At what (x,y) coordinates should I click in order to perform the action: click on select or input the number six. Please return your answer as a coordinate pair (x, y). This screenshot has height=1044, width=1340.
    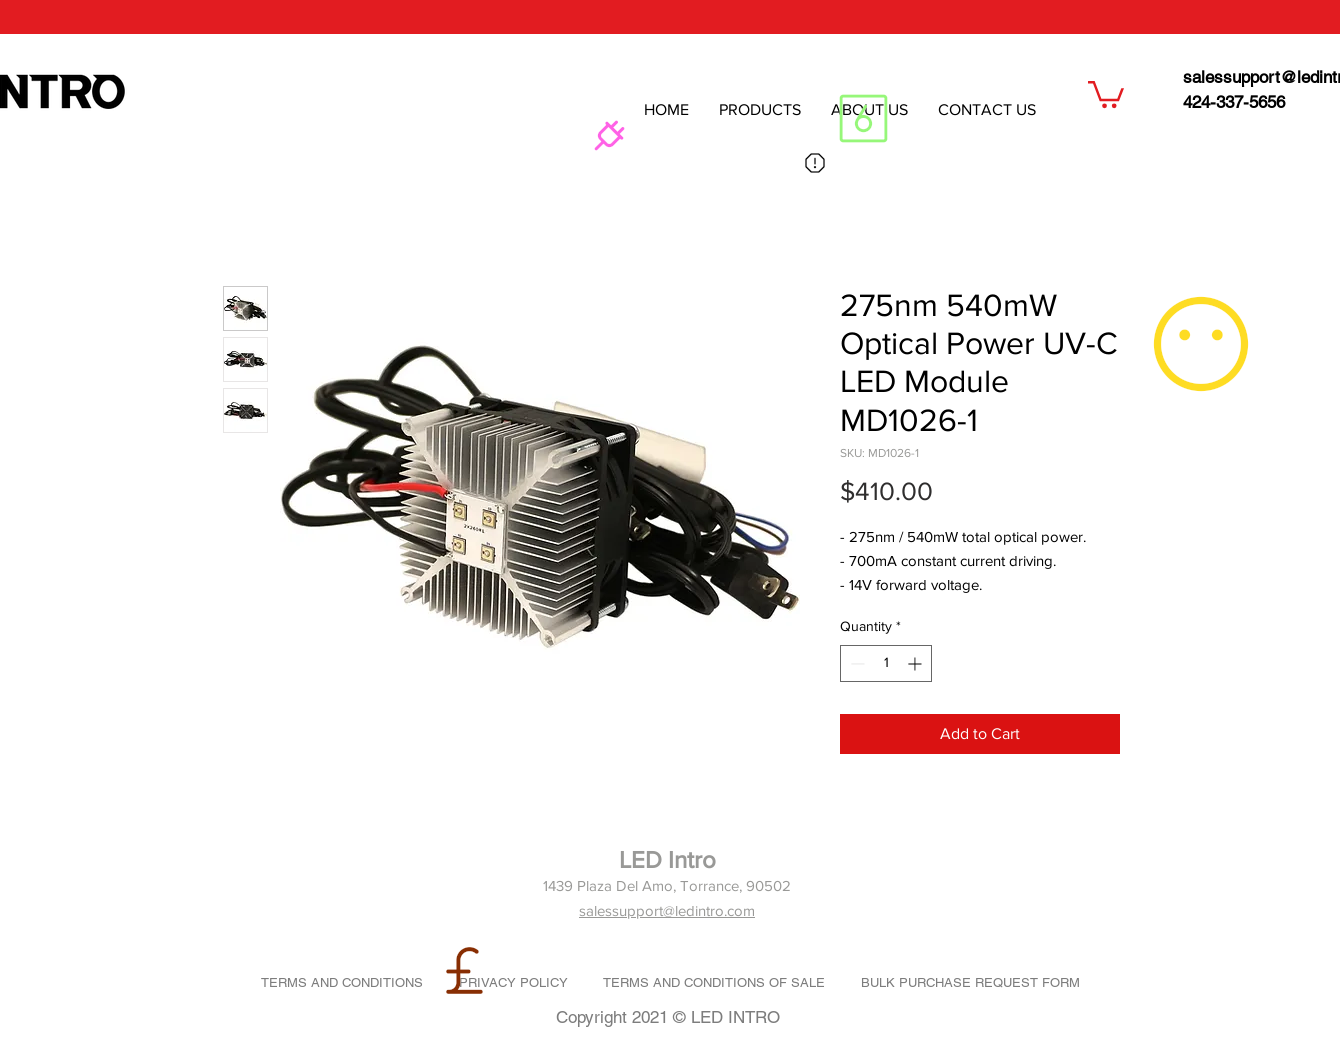
    Looking at the image, I should click on (863, 118).